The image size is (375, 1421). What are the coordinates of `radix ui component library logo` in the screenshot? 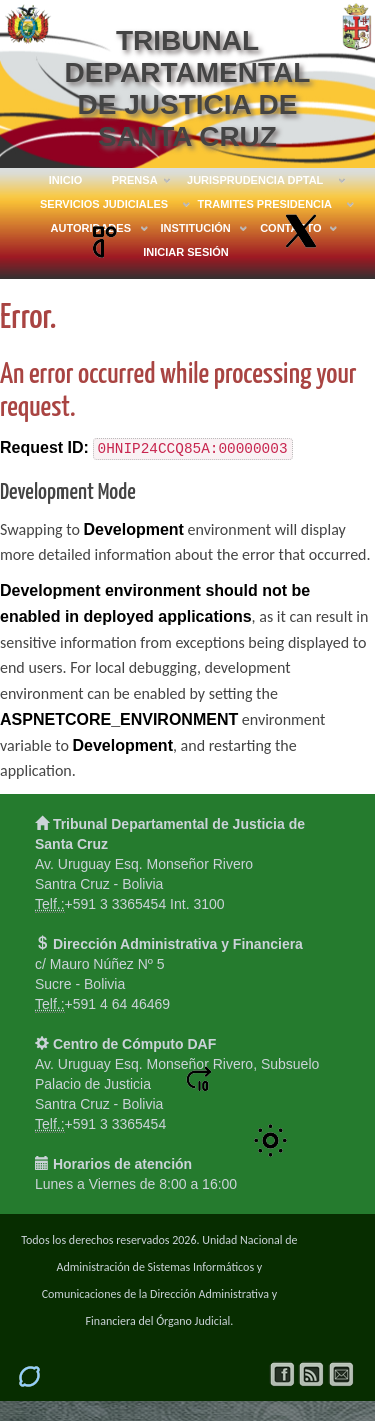 It's located at (104, 242).